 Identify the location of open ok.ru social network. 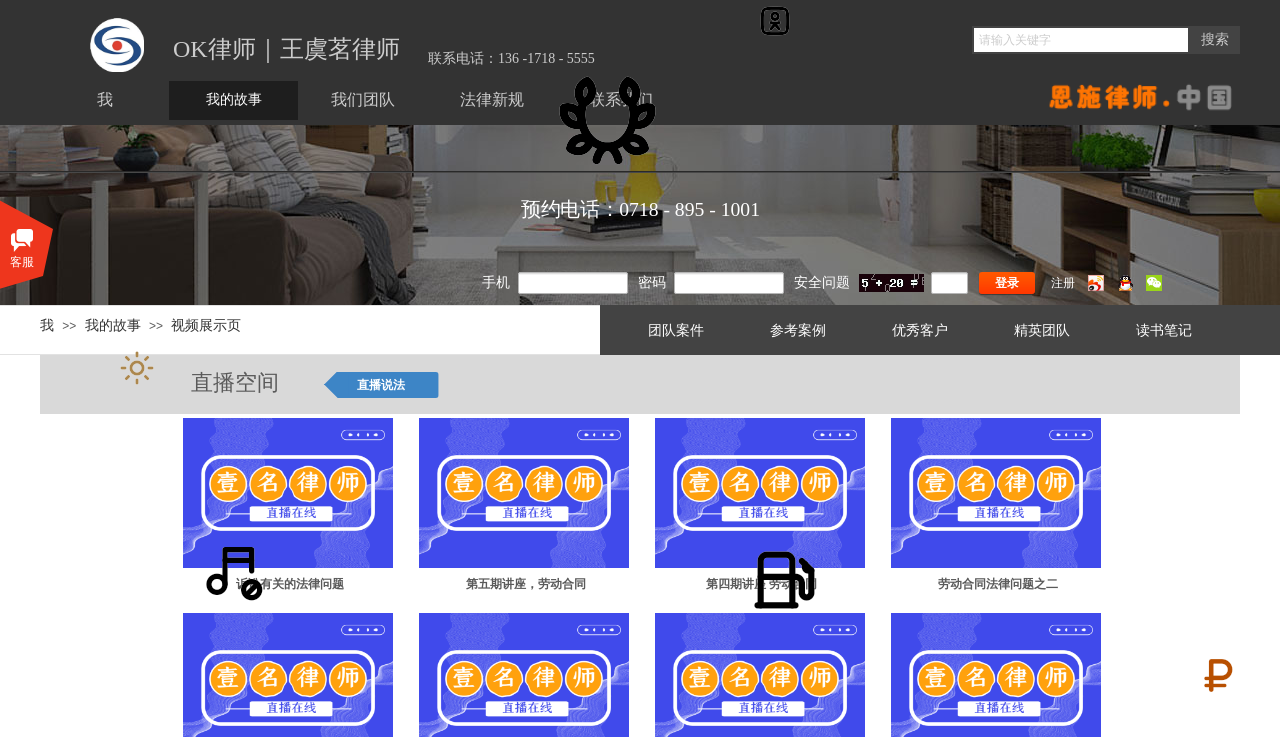
(775, 21).